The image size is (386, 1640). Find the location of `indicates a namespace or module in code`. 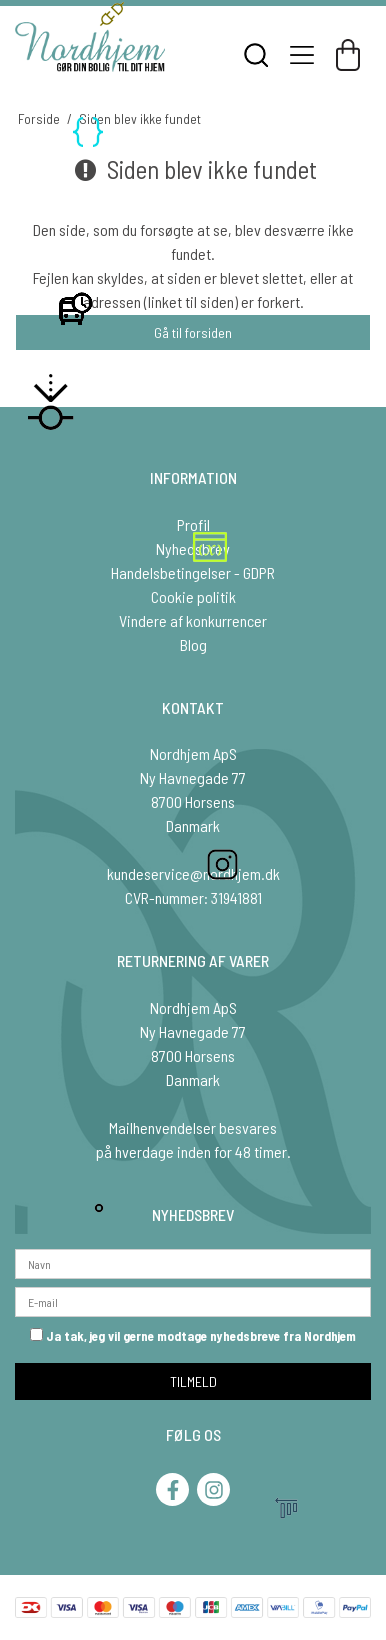

indicates a namespace or module in code is located at coordinates (88, 132).